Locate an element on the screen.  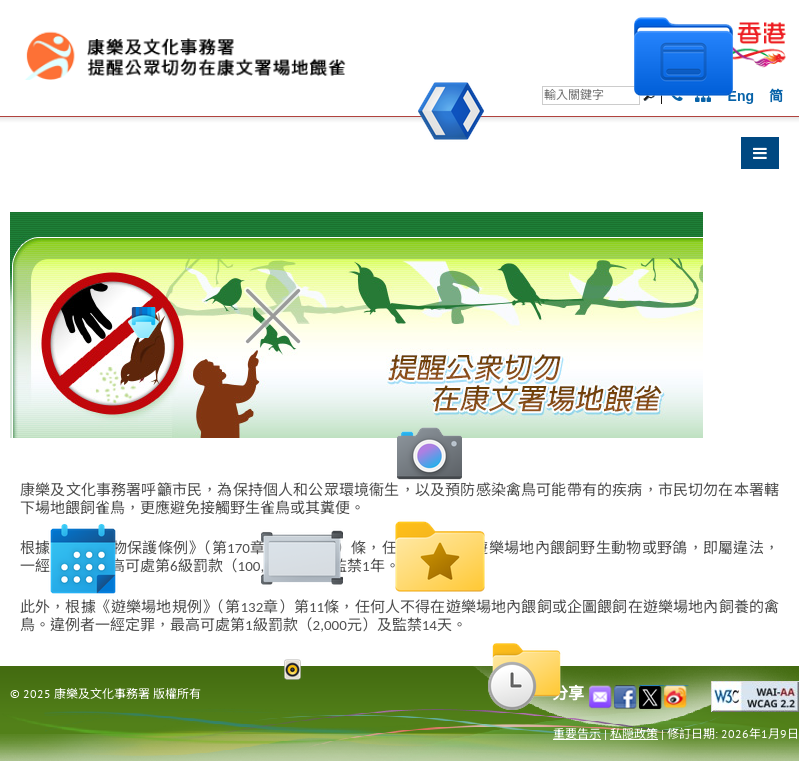
open sound or audio settings is located at coordinates (292, 669).